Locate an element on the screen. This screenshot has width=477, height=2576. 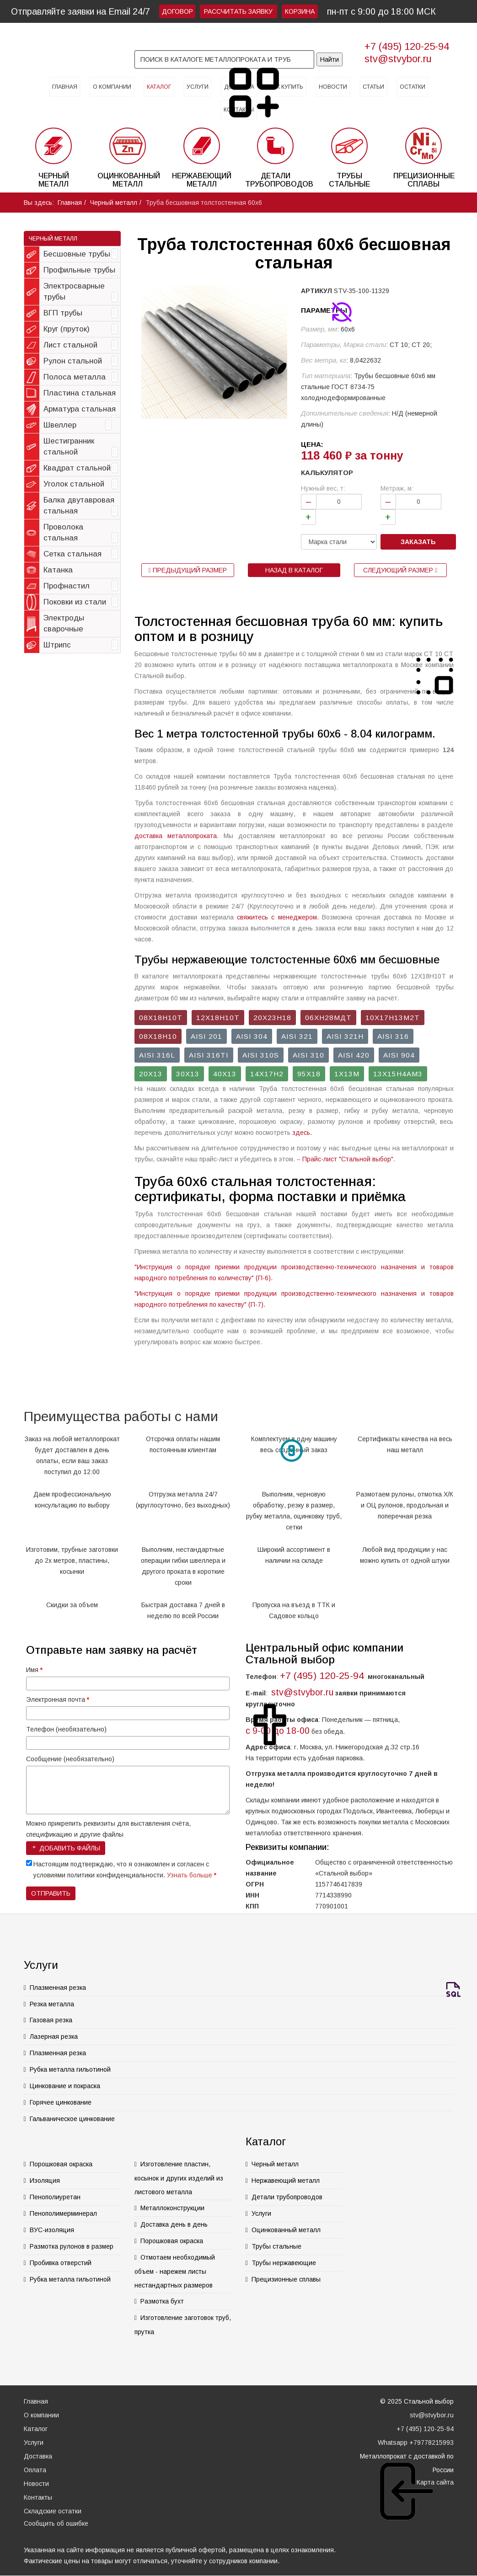
indicates item number 9 in a numbered list or sequence is located at coordinates (291, 1450).